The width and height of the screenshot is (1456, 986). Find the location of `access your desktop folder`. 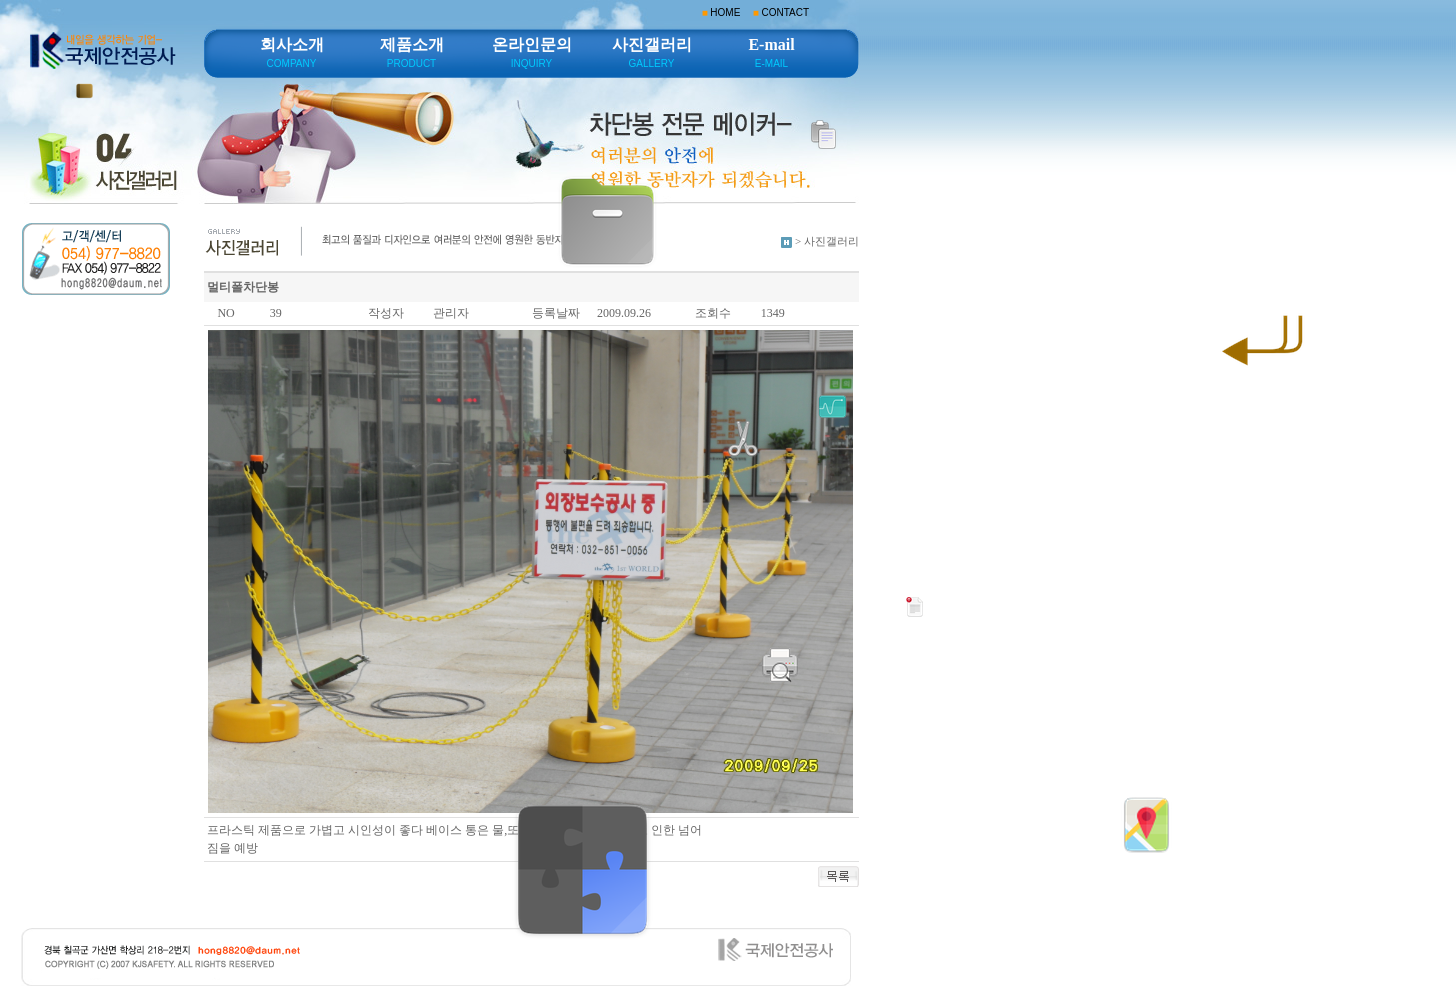

access your desktop folder is located at coordinates (84, 90).